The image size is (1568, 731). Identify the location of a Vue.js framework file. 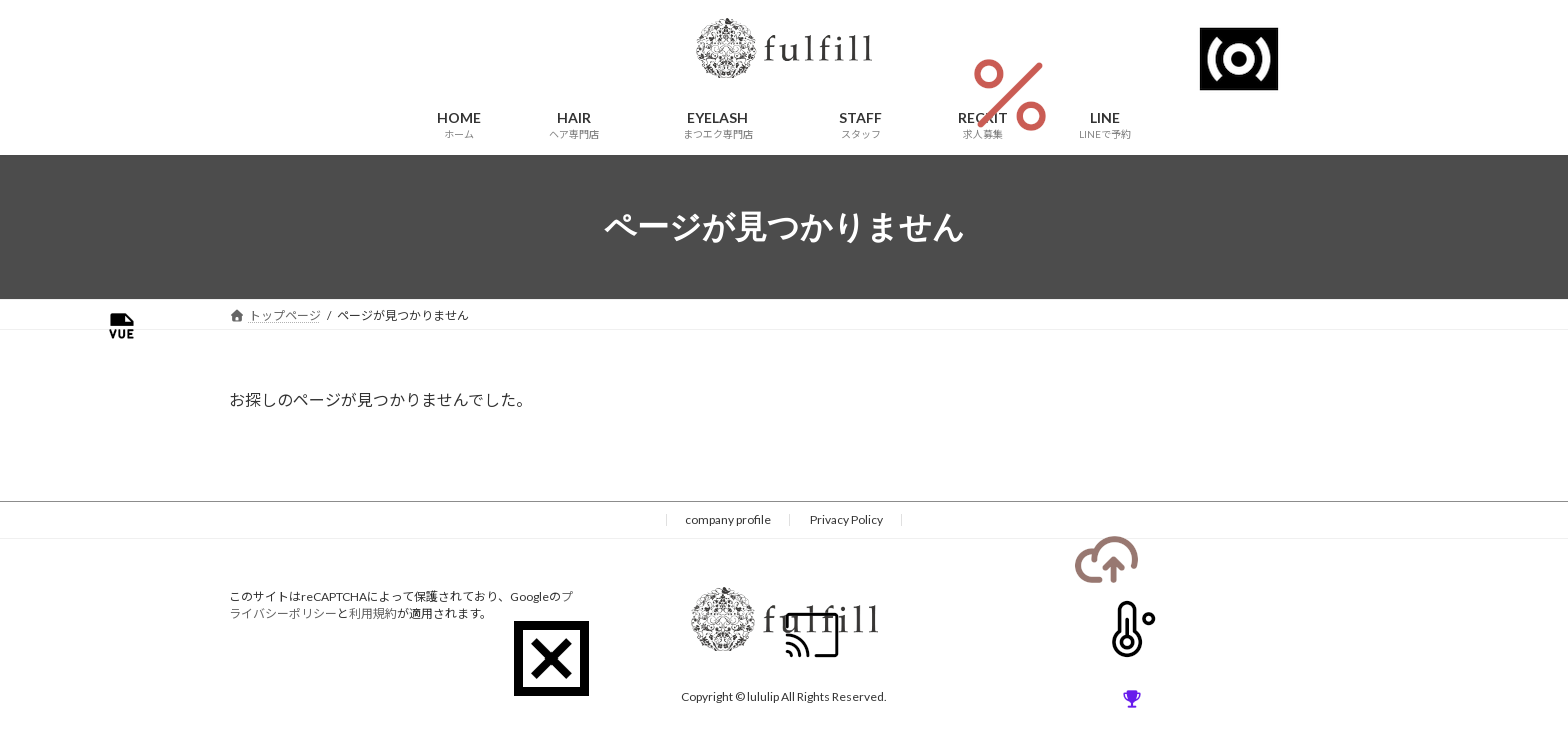
(122, 327).